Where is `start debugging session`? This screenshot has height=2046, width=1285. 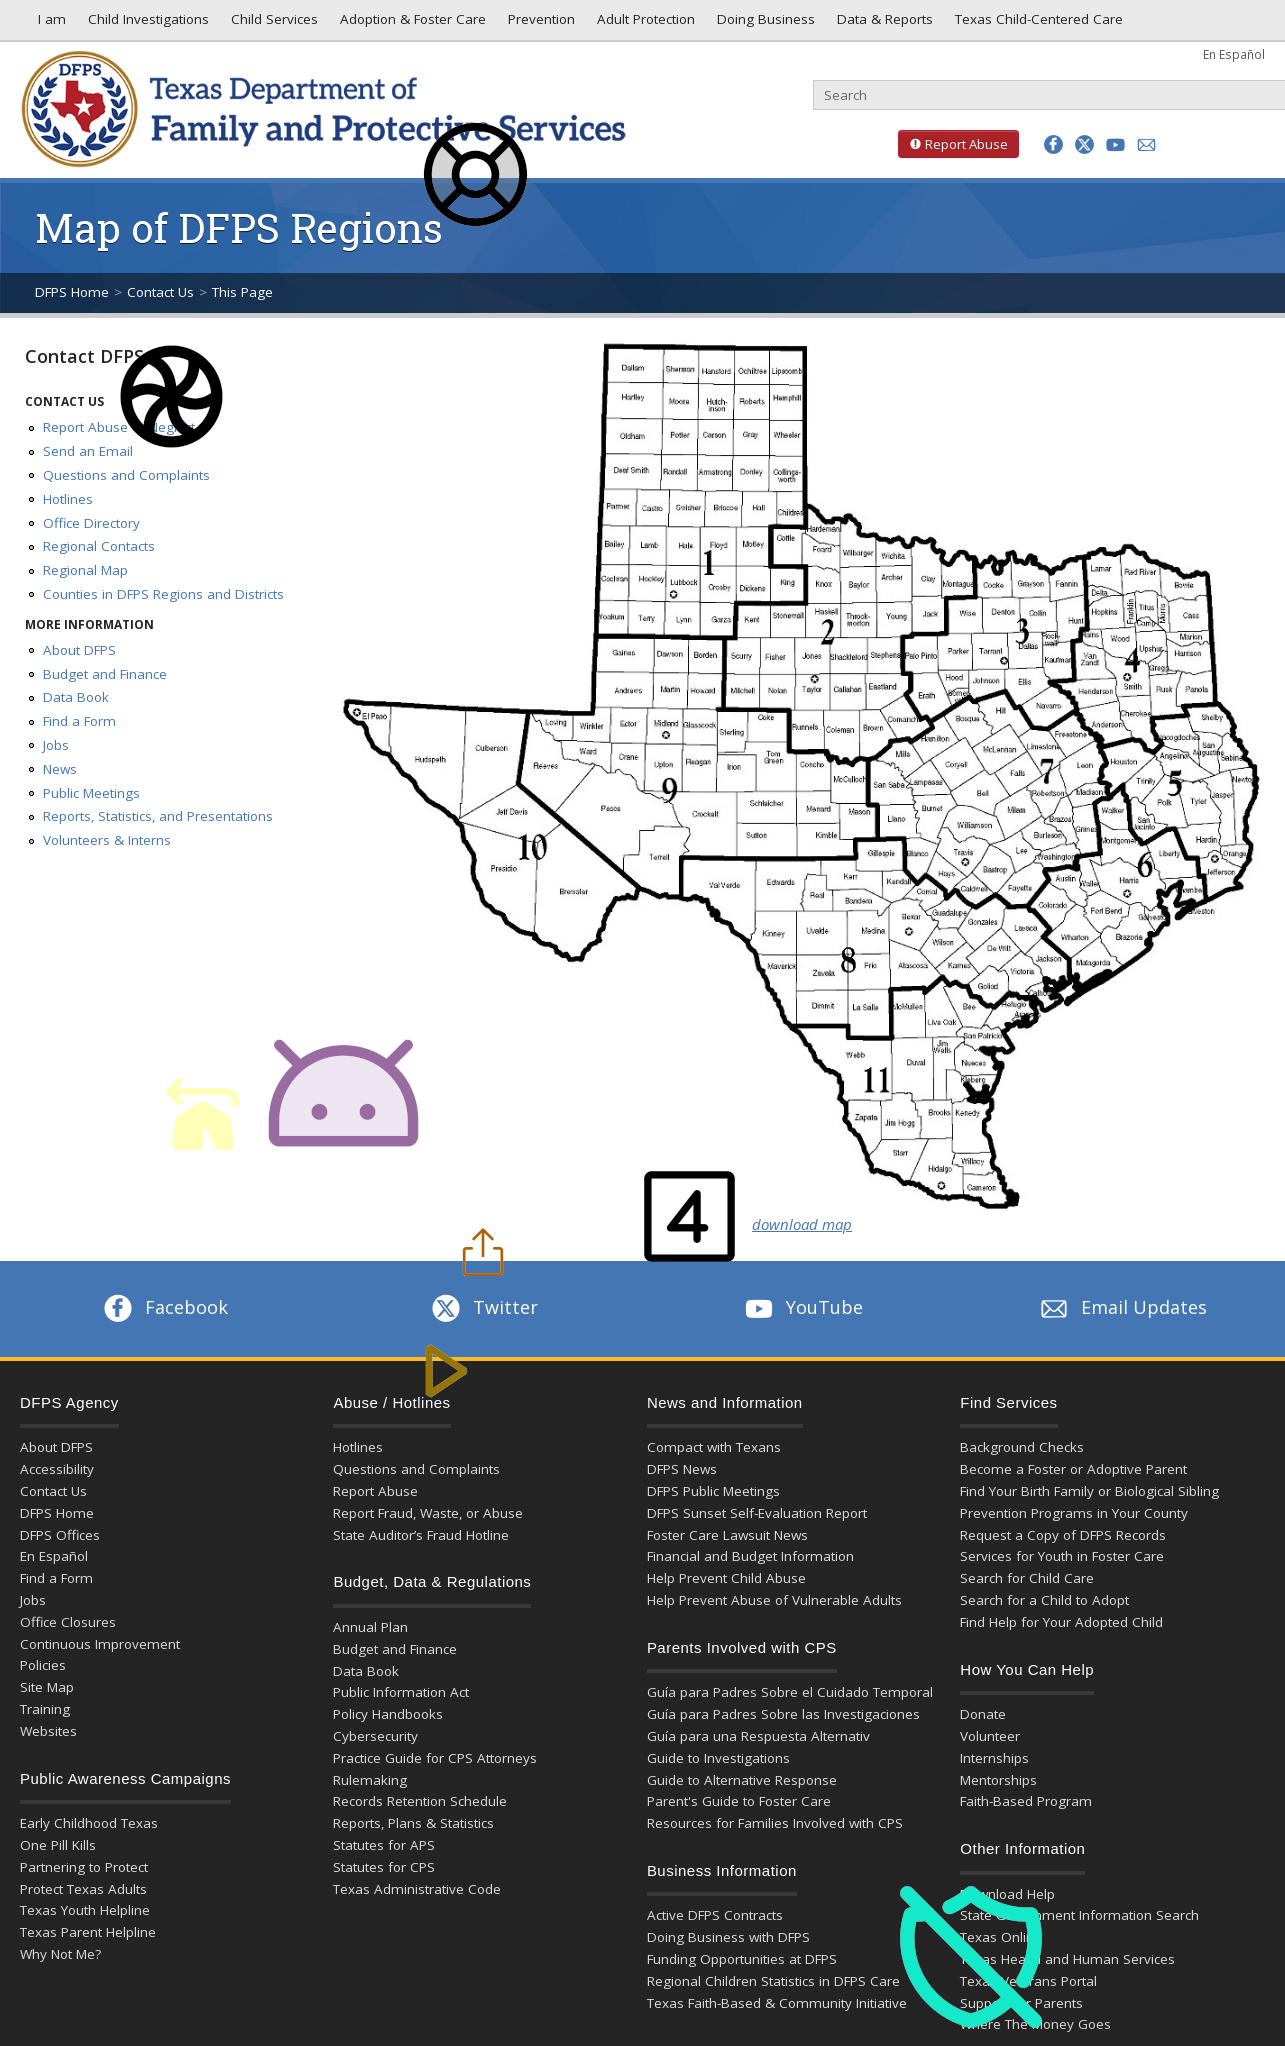 start debugging session is located at coordinates (442, 1369).